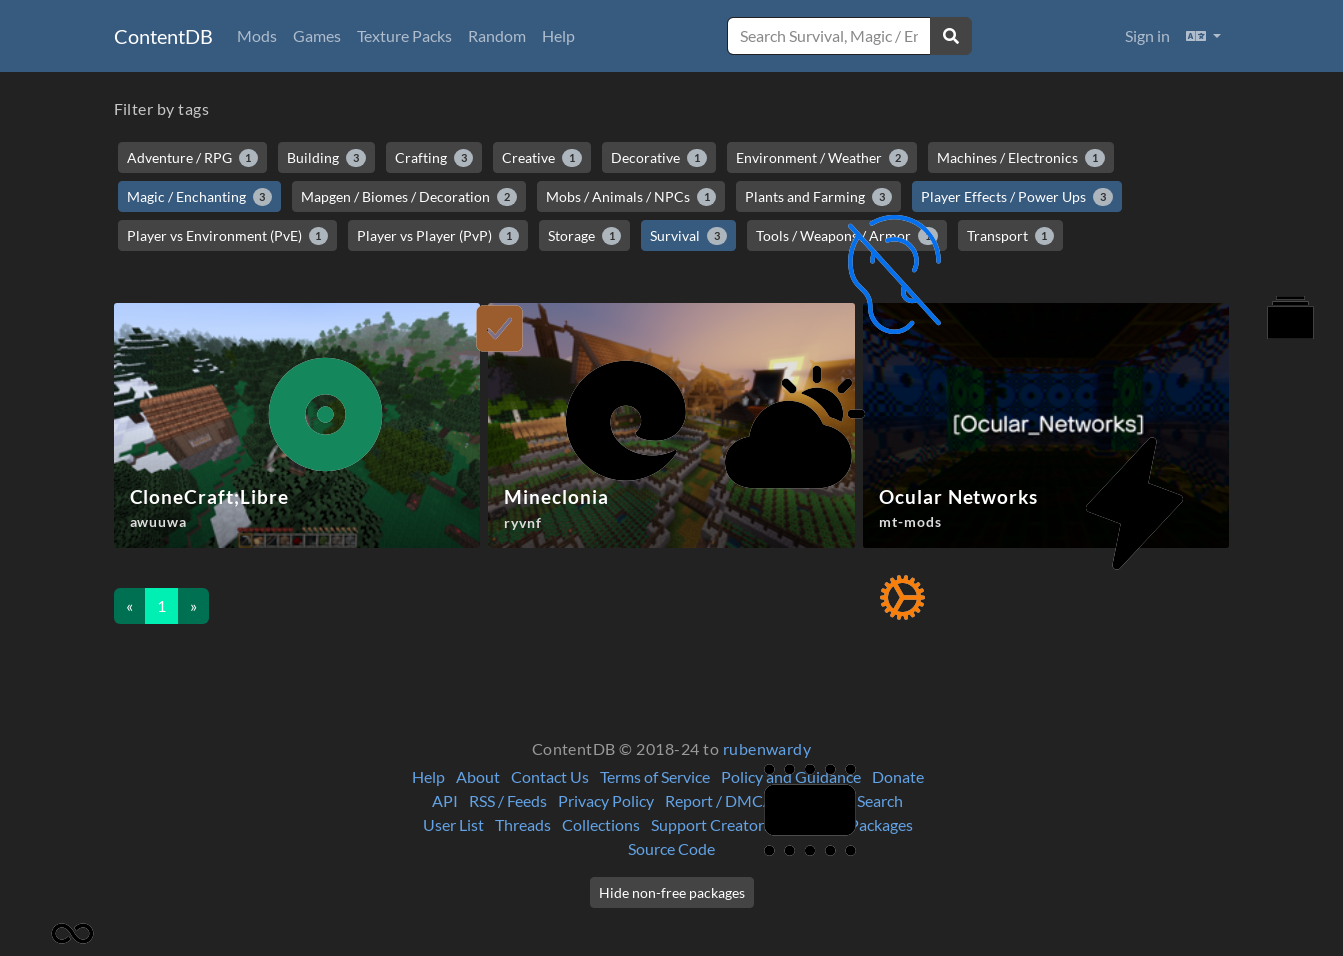 This screenshot has height=956, width=1343. What do you see at coordinates (810, 810) in the screenshot?
I see `insert a new content section` at bounding box center [810, 810].